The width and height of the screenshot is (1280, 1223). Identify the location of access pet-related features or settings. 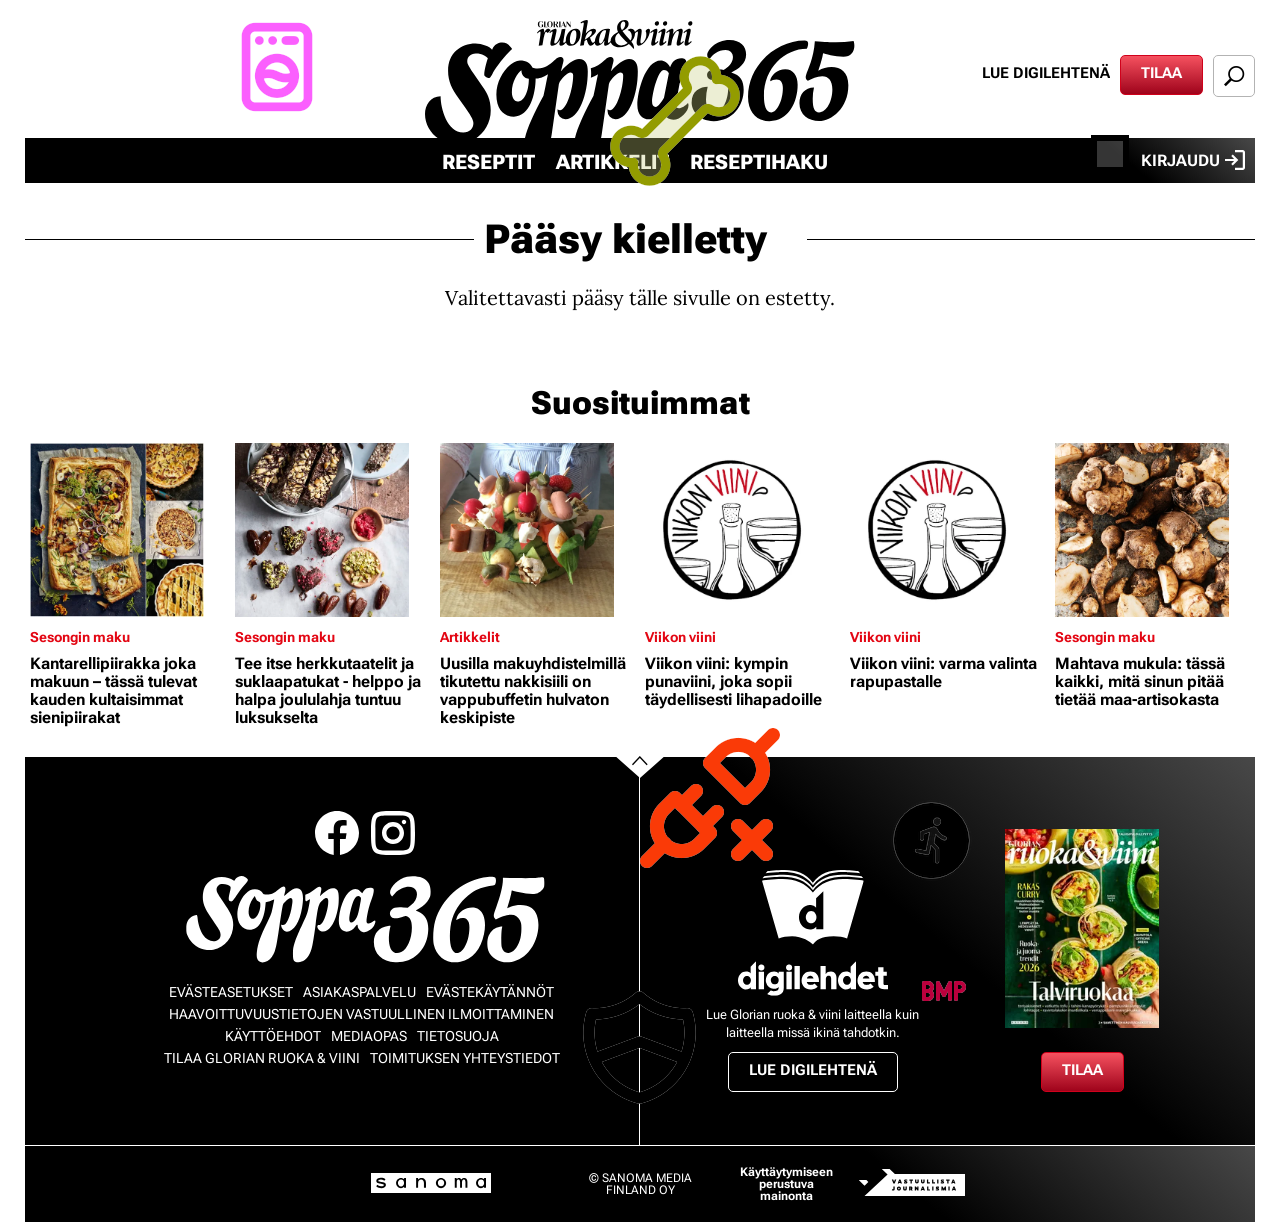
(675, 121).